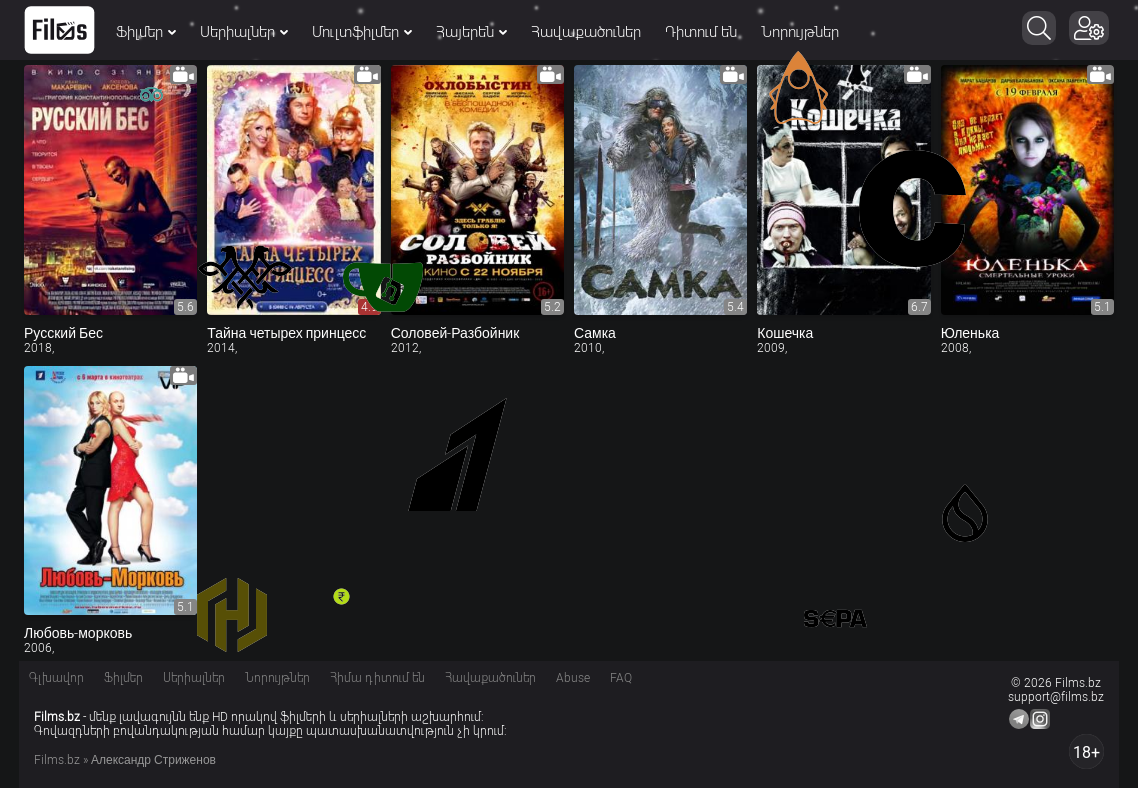  What do you see at coordinates (151, 94) in the screenshot?
I see `open tripadvisor app` at bounding box center [151, 94].